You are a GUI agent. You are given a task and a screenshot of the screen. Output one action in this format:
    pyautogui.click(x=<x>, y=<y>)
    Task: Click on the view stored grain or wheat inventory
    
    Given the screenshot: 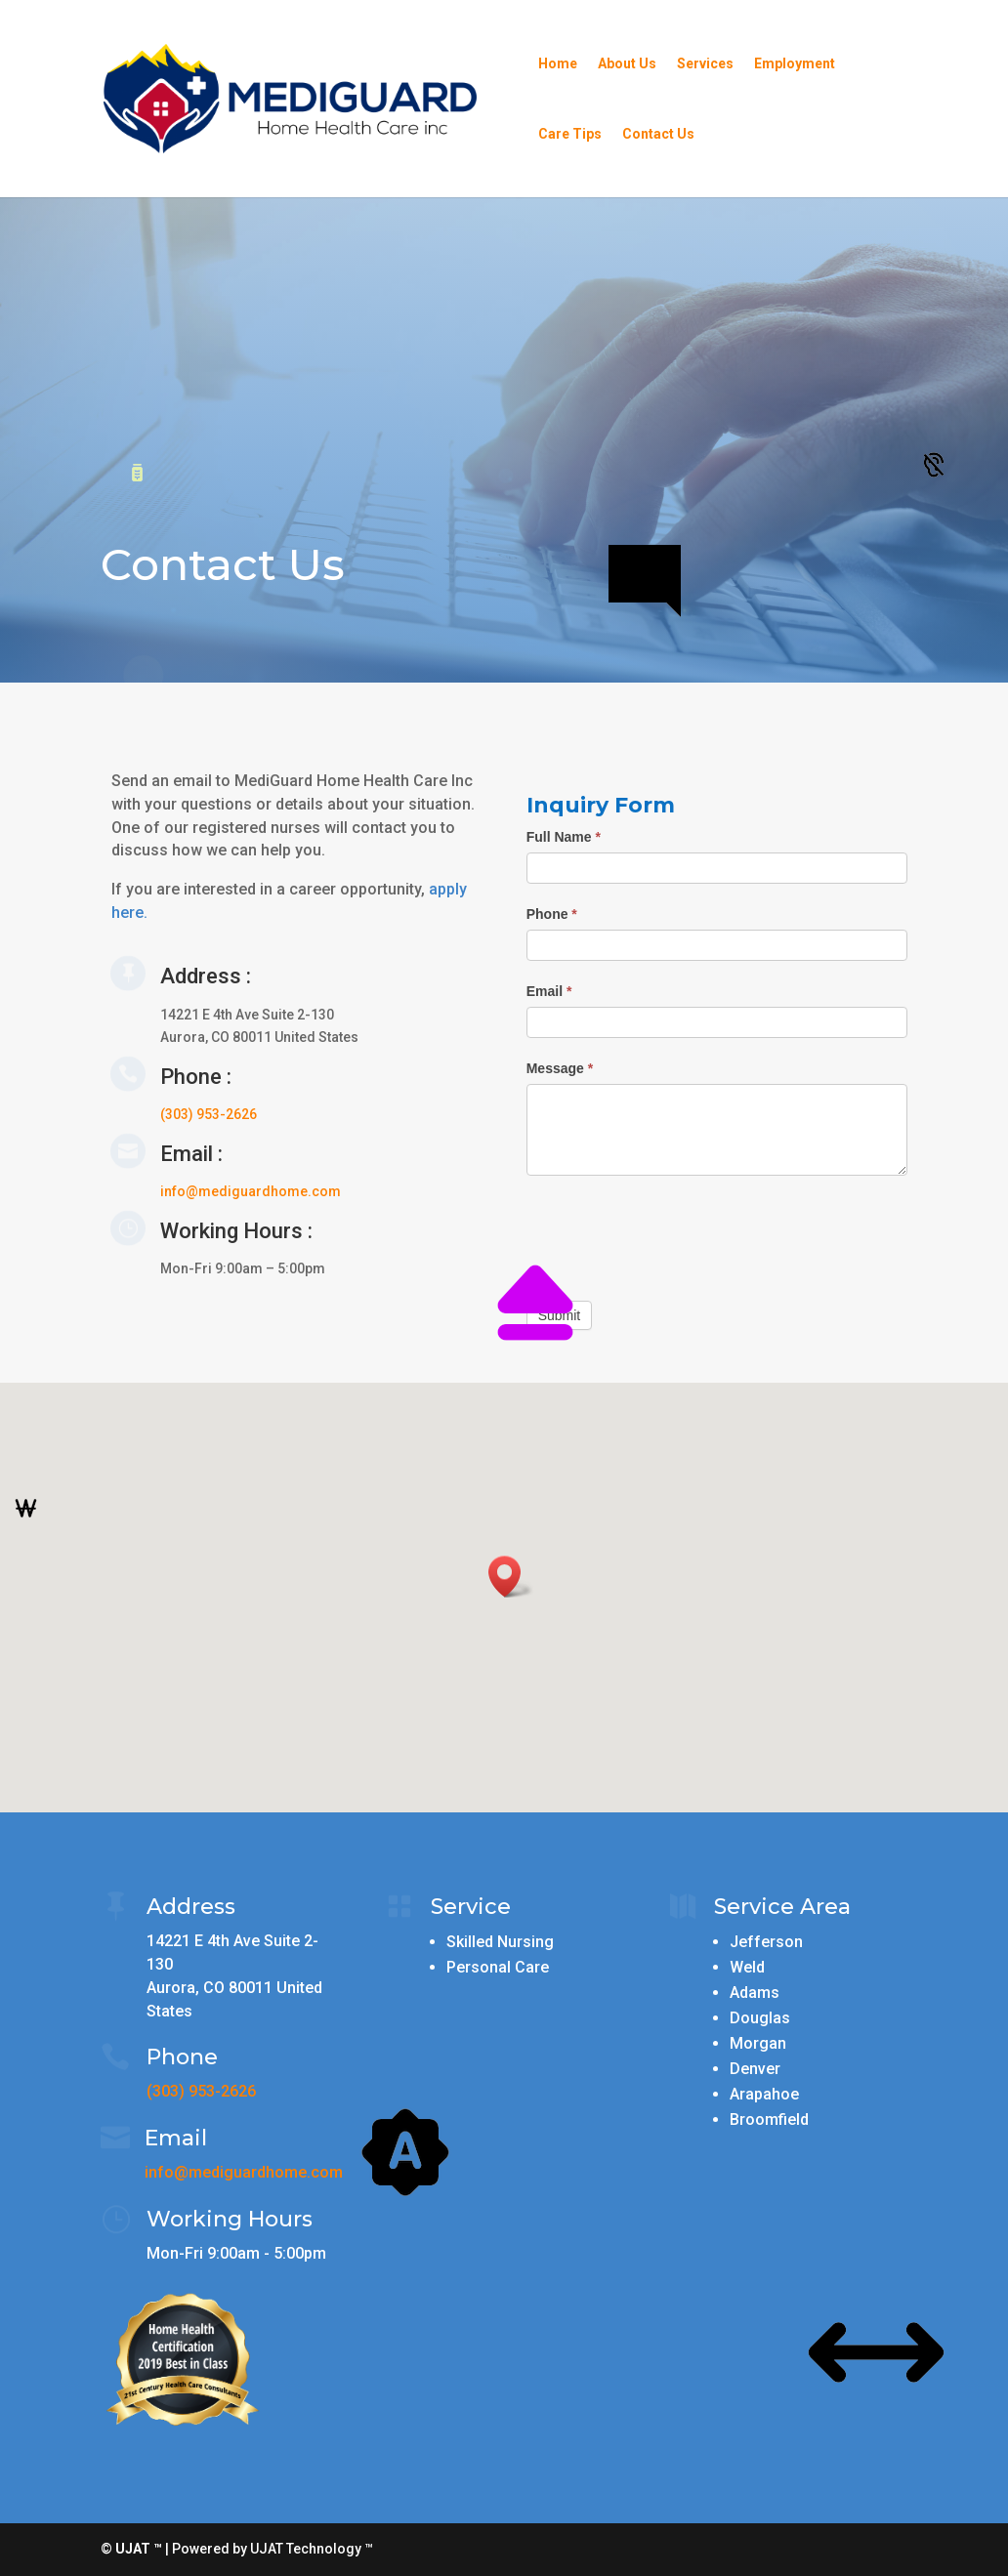 What is the action you would take?
    pyautogui.click(x=137, y=473)
    